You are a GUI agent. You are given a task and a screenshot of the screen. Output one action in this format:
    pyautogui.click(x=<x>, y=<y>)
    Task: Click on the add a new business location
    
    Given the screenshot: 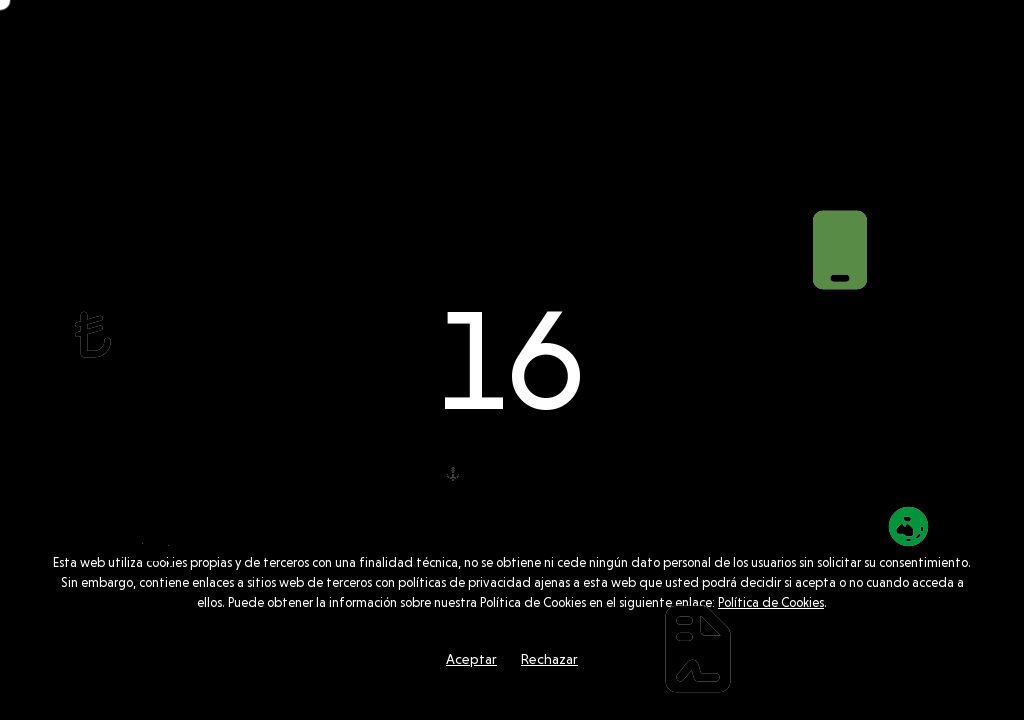 What is the action you would take?
    pyautogui.click(x=159, y=548)
    